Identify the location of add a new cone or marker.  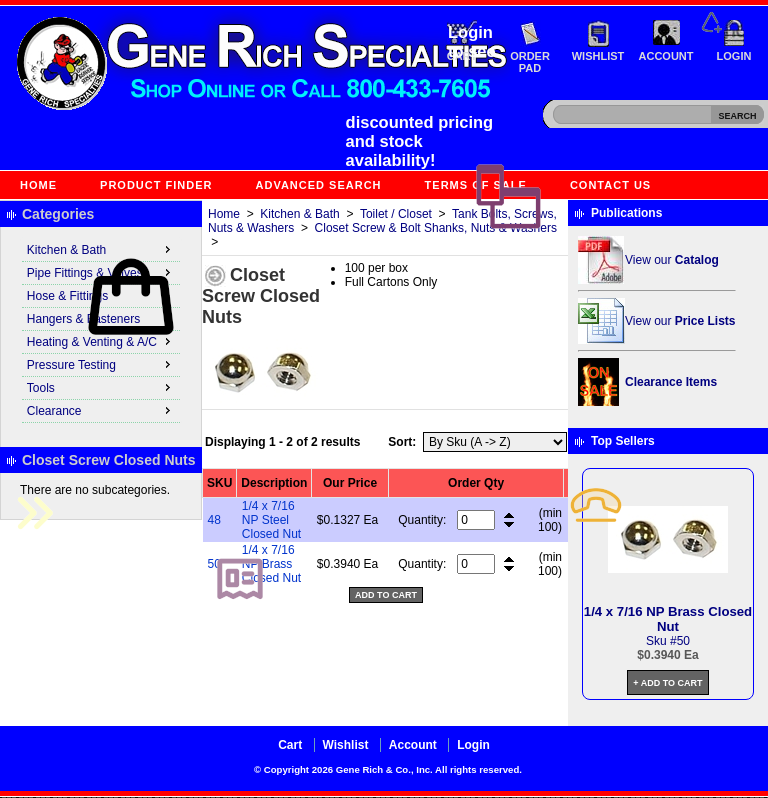
(711, 22).